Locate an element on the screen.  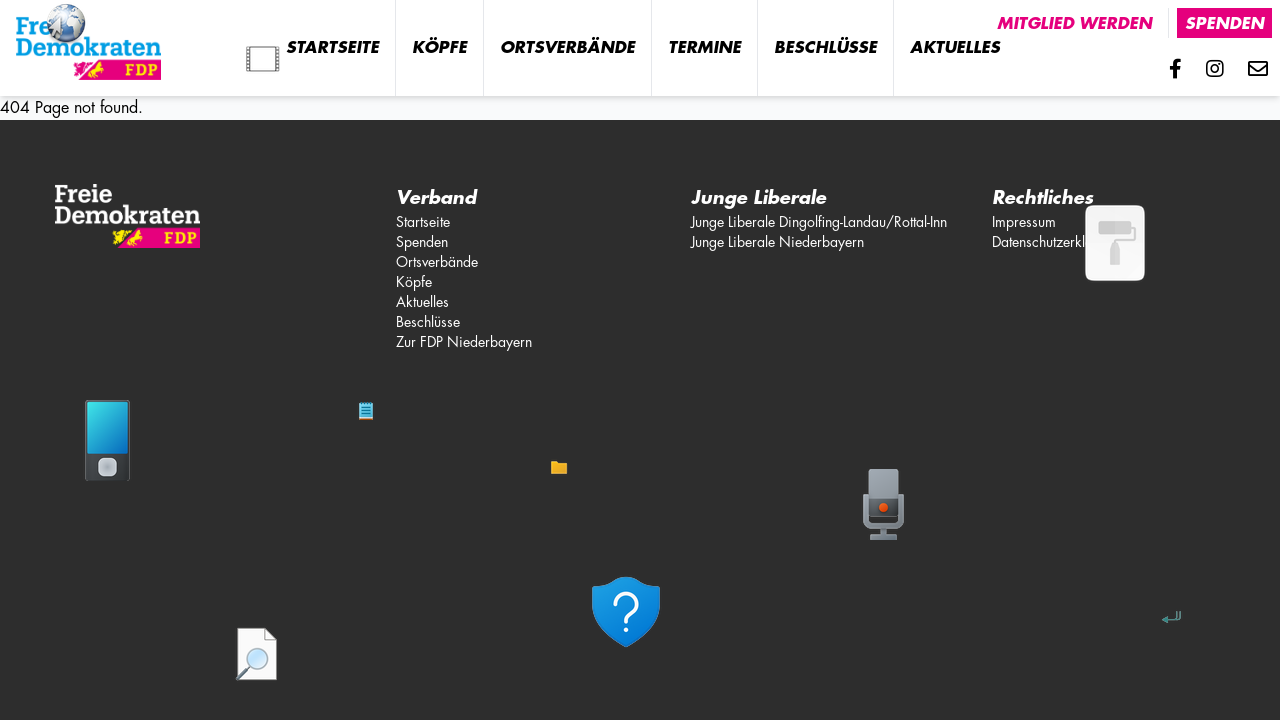
open notepad application is located at coordinates (366, 411).